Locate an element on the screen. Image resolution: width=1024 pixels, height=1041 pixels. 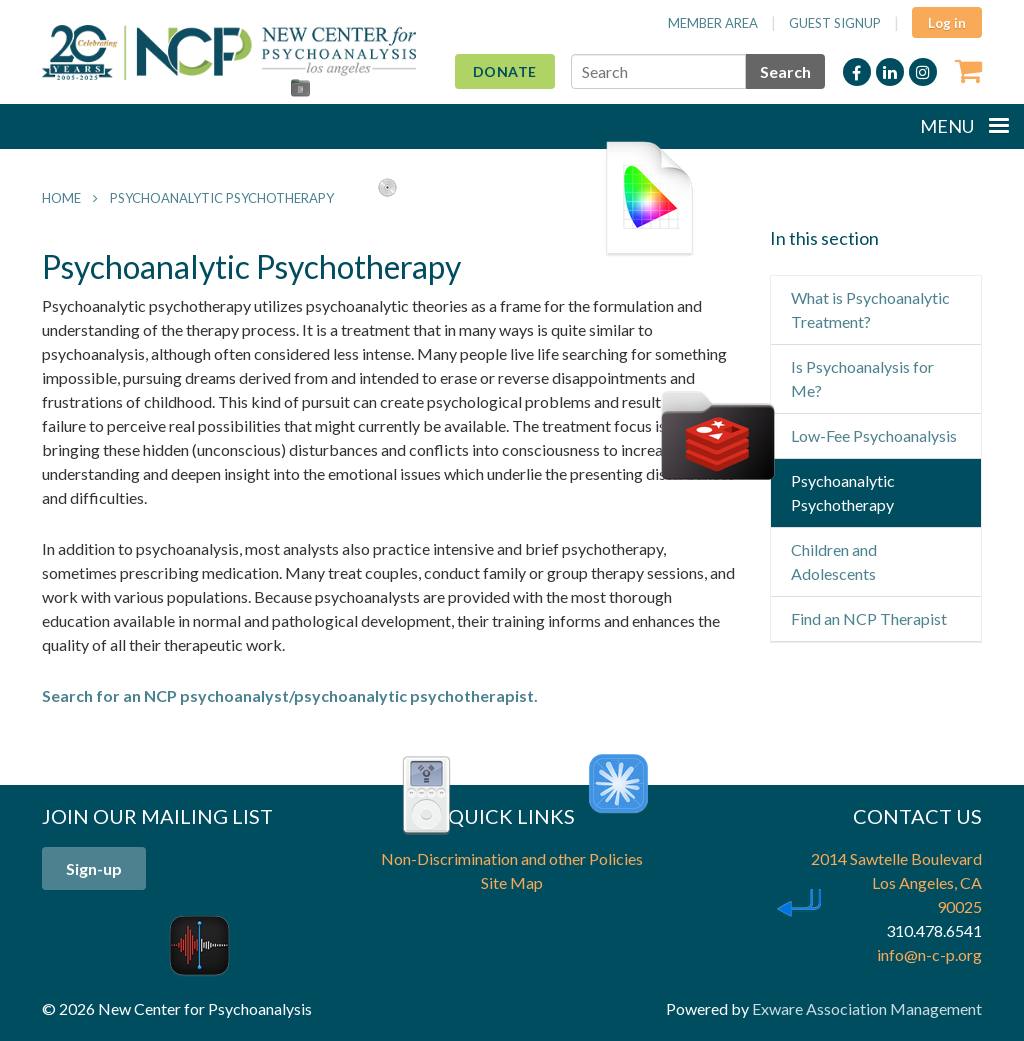
open templates folder is located at coordinates (300, 87).